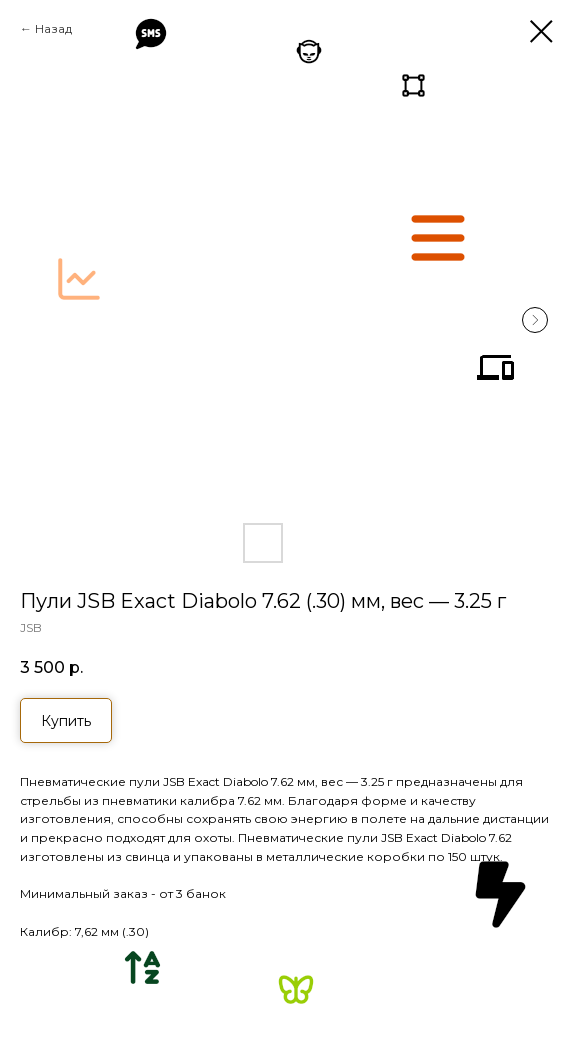 The image size is (573, 1062). Describe the element at coordinates (309, 51) in the screenshot. I see `open napster music streaming app` at that location.